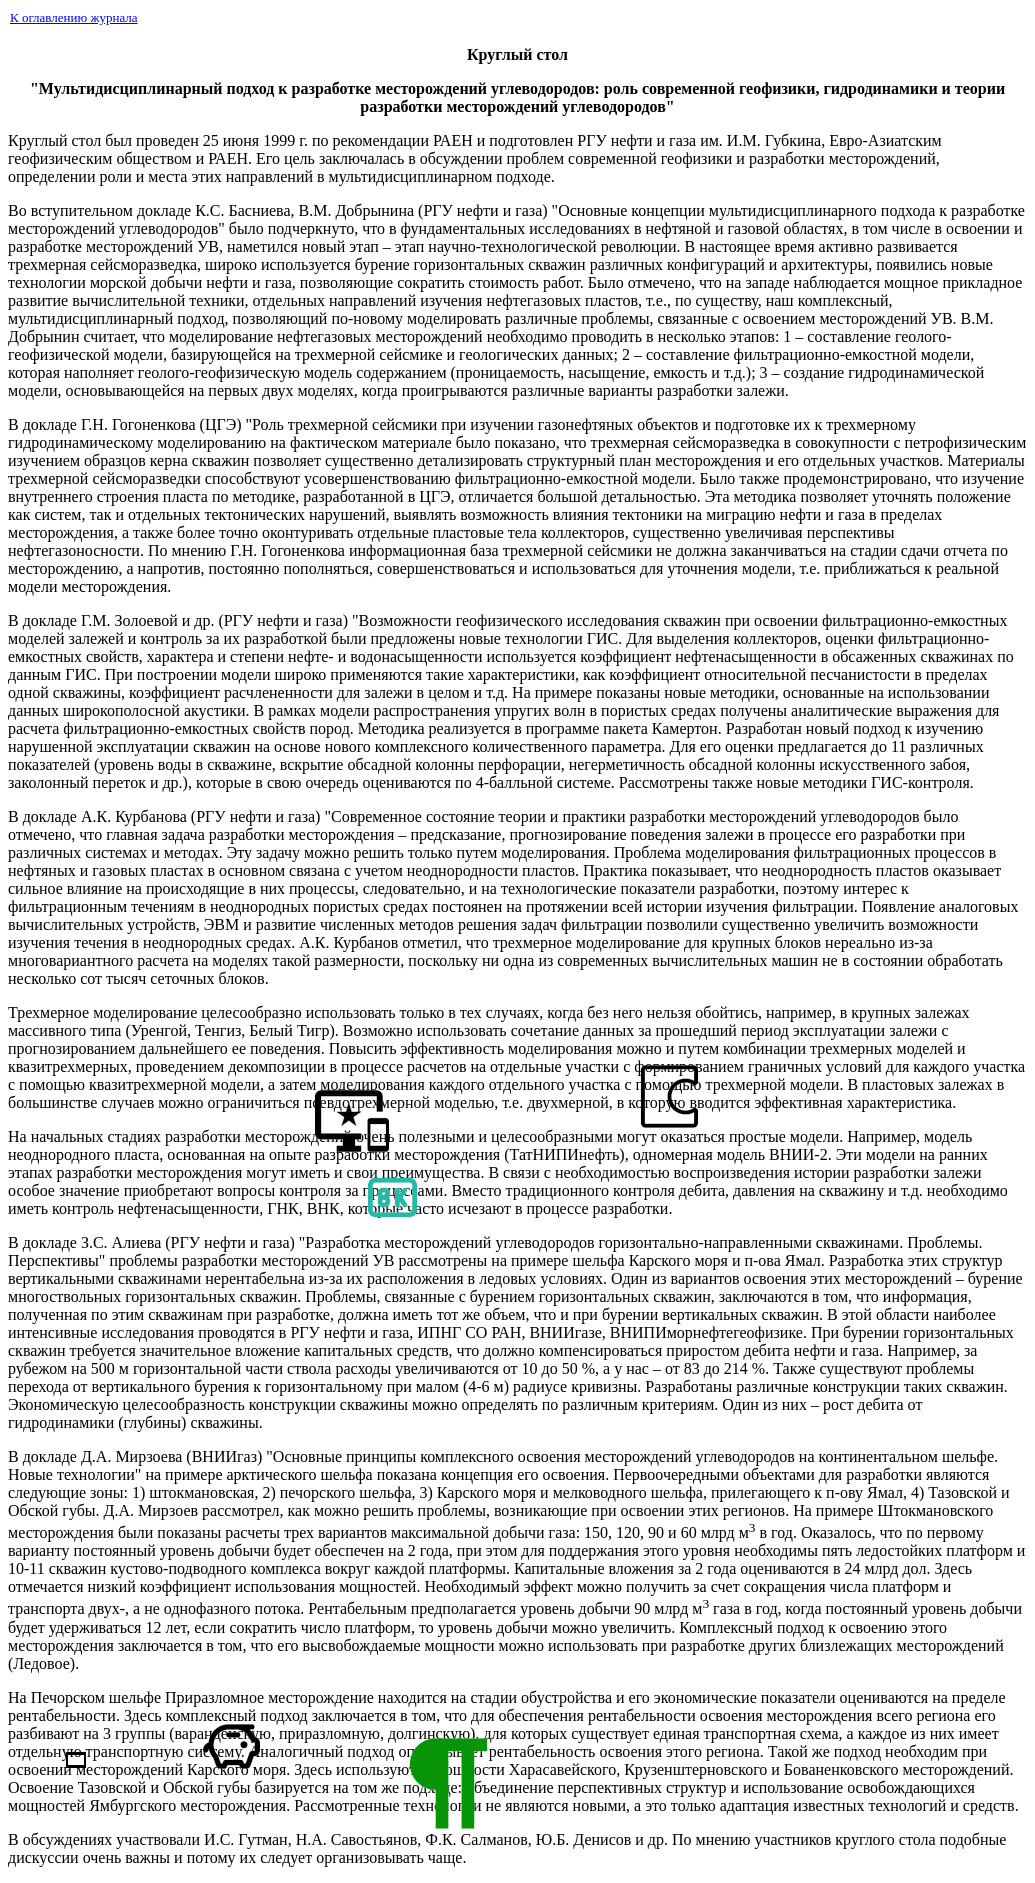 This screenshot has height=1883, width=1035. I want to click on view important or starred devices, so click(352, 1121).